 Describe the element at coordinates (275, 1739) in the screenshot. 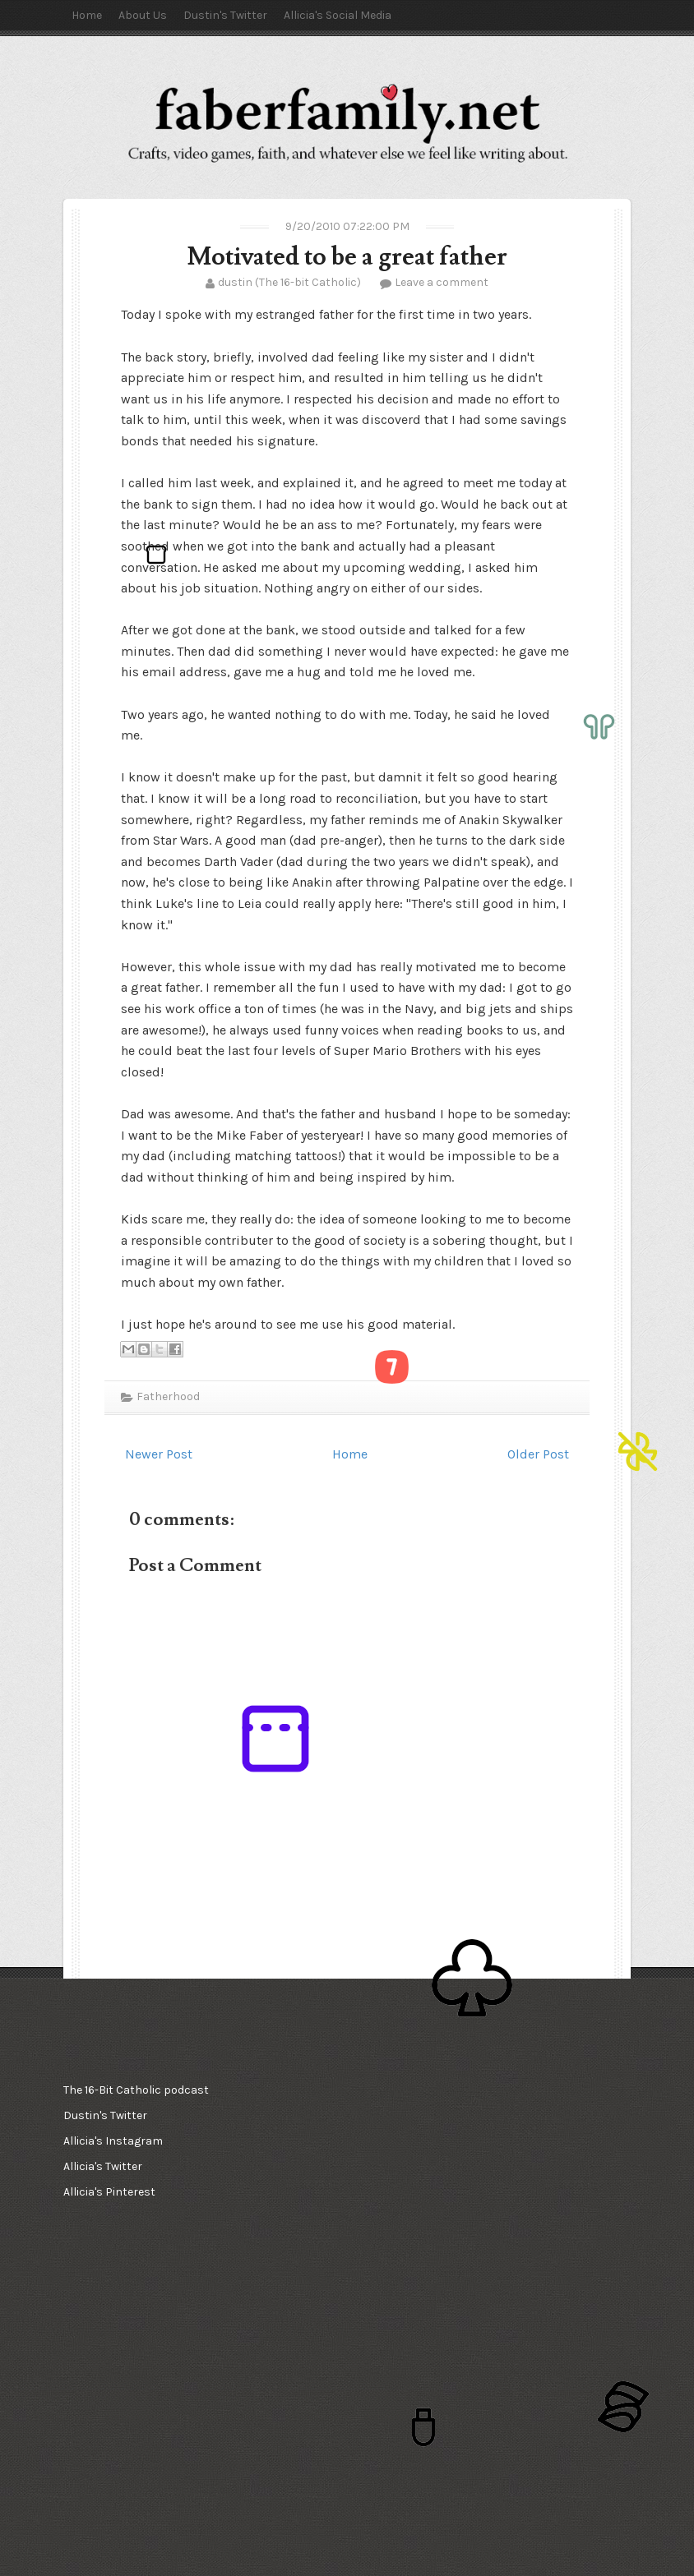

I see `toggle navbar visibility off` at that location.